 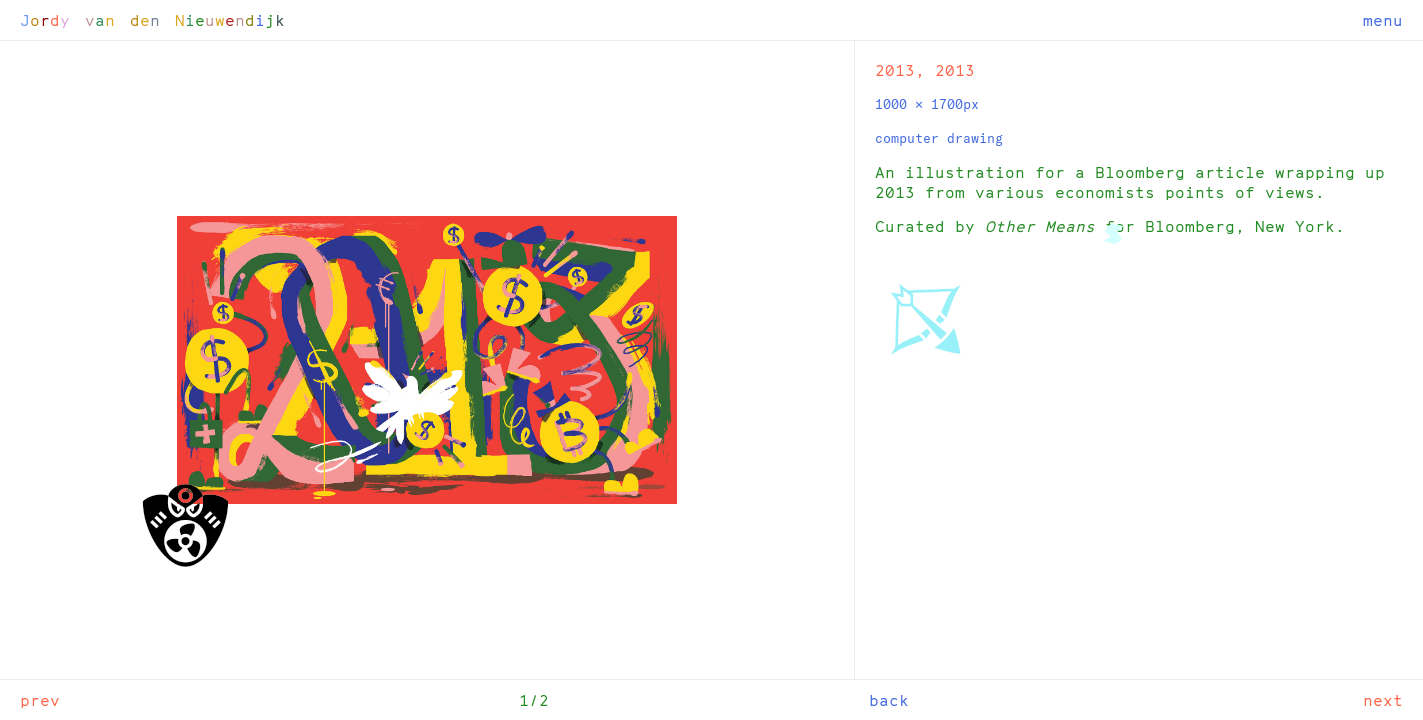 What do you see at coordinates (1113, 234) in the screenshot?
I see `view document or note` at bounding box center [1113, 234].